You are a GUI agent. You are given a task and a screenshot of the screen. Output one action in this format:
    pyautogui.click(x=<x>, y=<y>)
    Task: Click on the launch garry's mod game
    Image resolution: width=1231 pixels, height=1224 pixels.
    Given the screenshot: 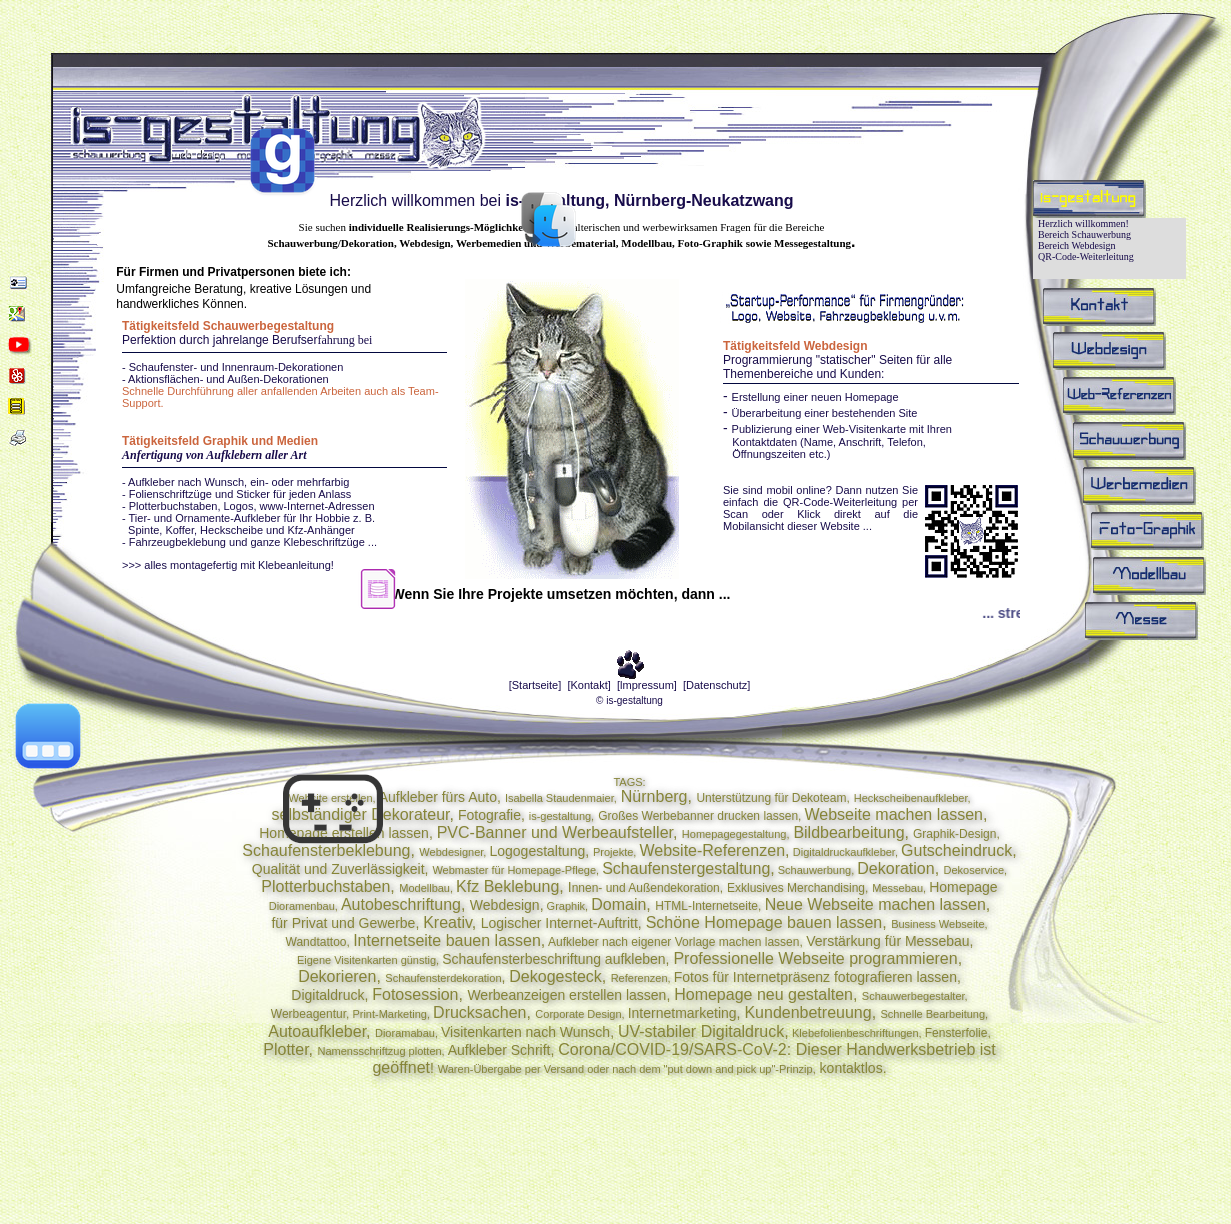 What is the action you would take?
    pyautogui.click(x=282, y=160)
    